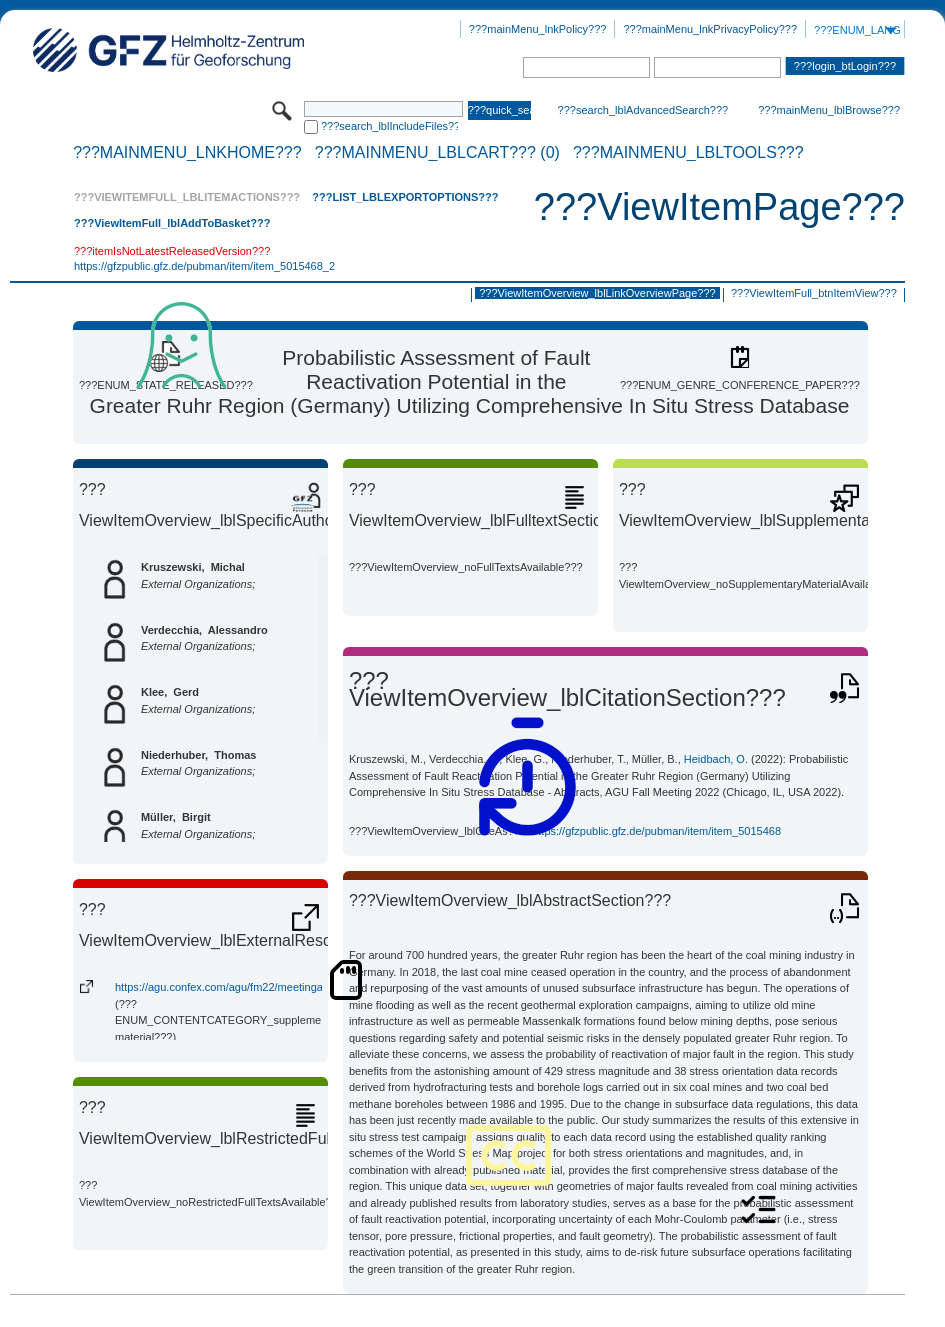 The image size is (945, 1327). What do you see at coordinates (758, 1209) in the screenshot?
I see `view completed tasks` at bounding box center [758, 1209].